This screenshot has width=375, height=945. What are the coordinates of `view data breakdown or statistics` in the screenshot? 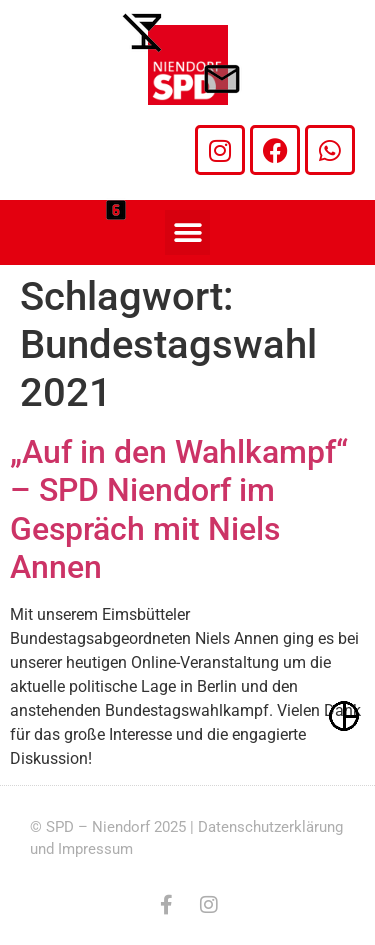 It's located at (344, 716).